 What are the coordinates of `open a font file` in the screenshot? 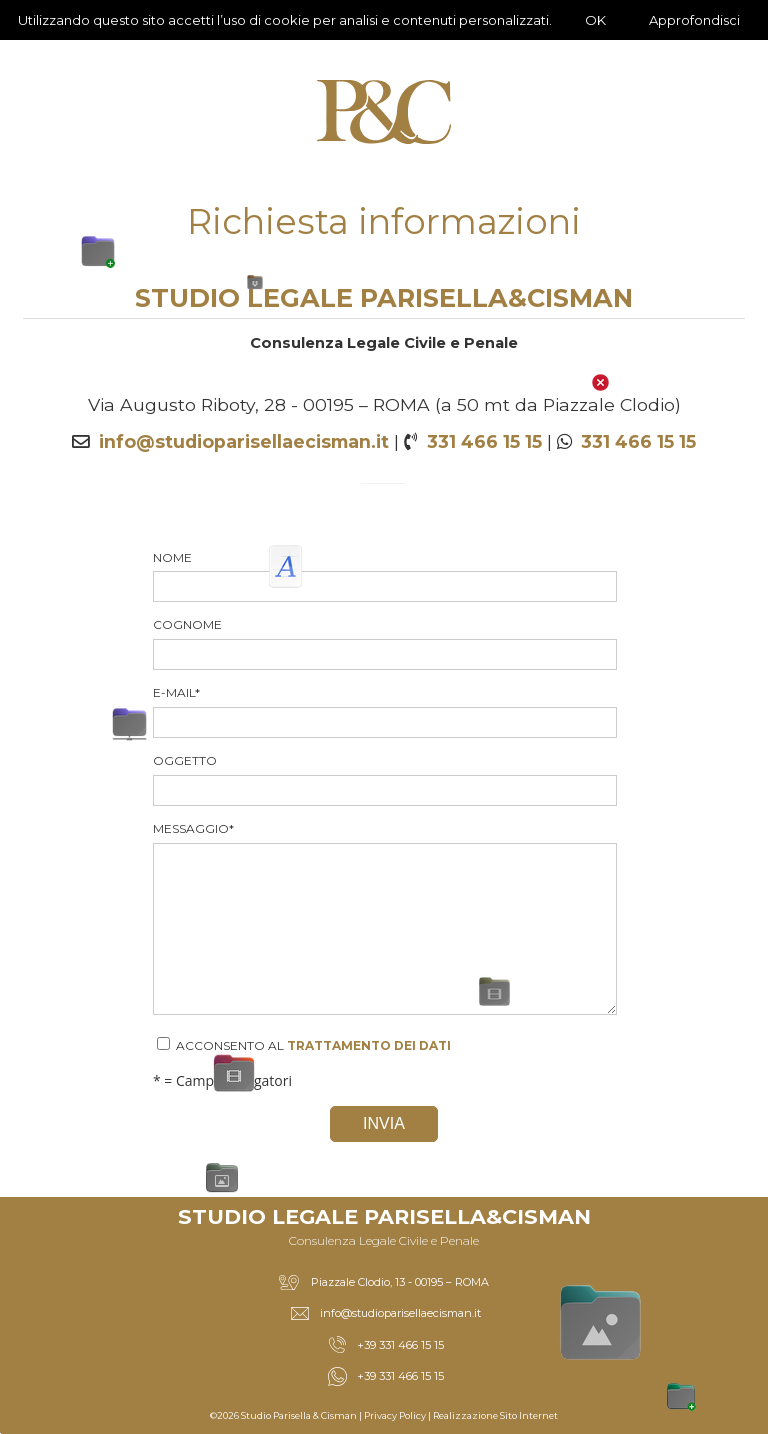 It's located at (285, 566).